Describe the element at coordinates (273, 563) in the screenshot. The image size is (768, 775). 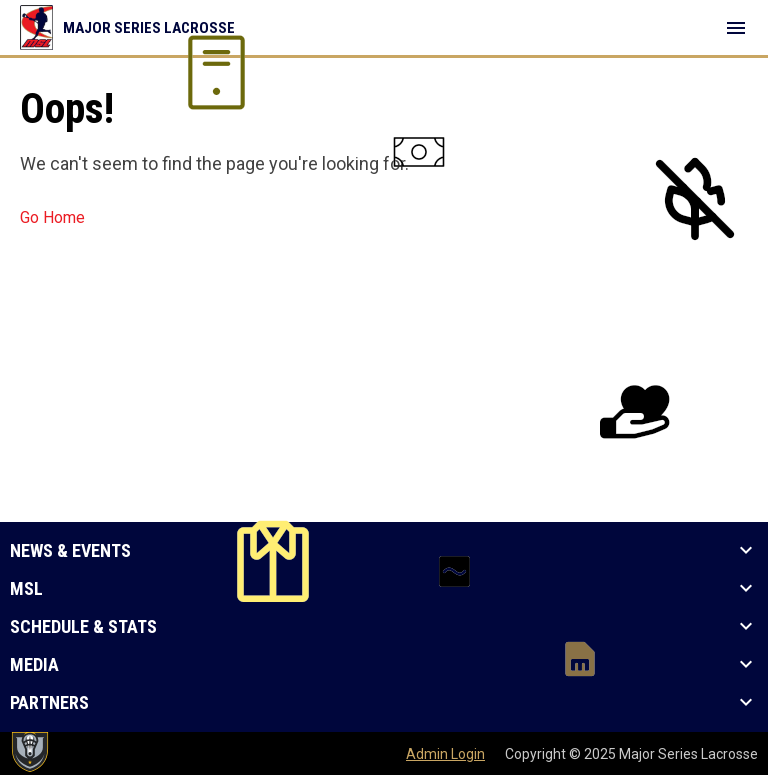
I see `view clothing or apparel items` at that location.